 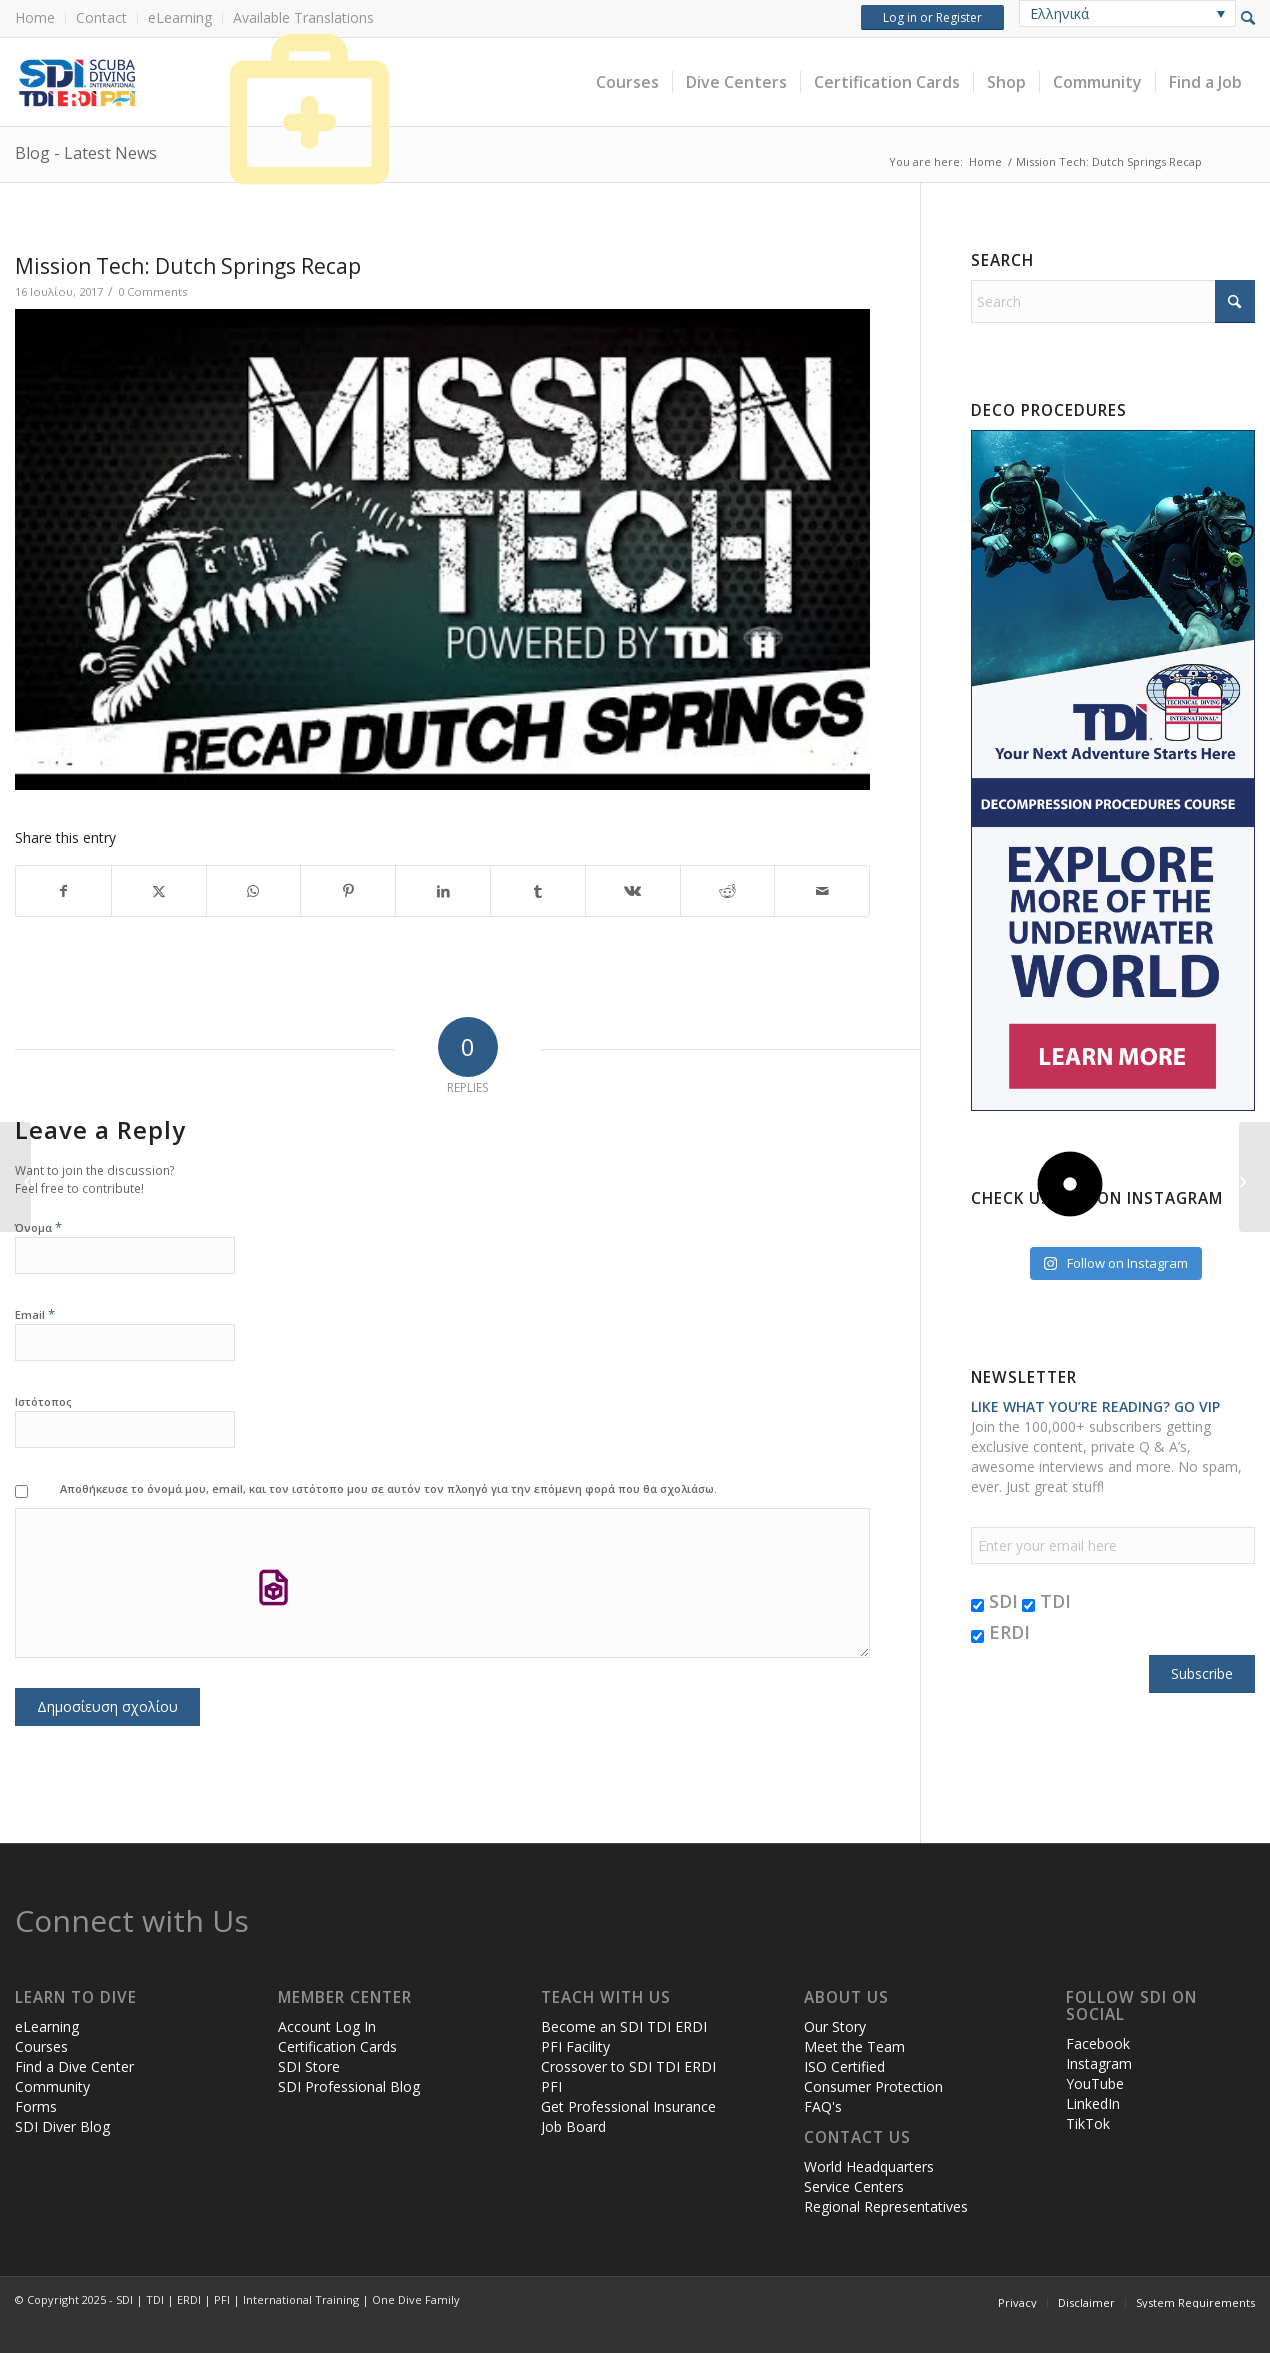 I want to click on access first aid or medical help resources, so click(x=309, y=116).